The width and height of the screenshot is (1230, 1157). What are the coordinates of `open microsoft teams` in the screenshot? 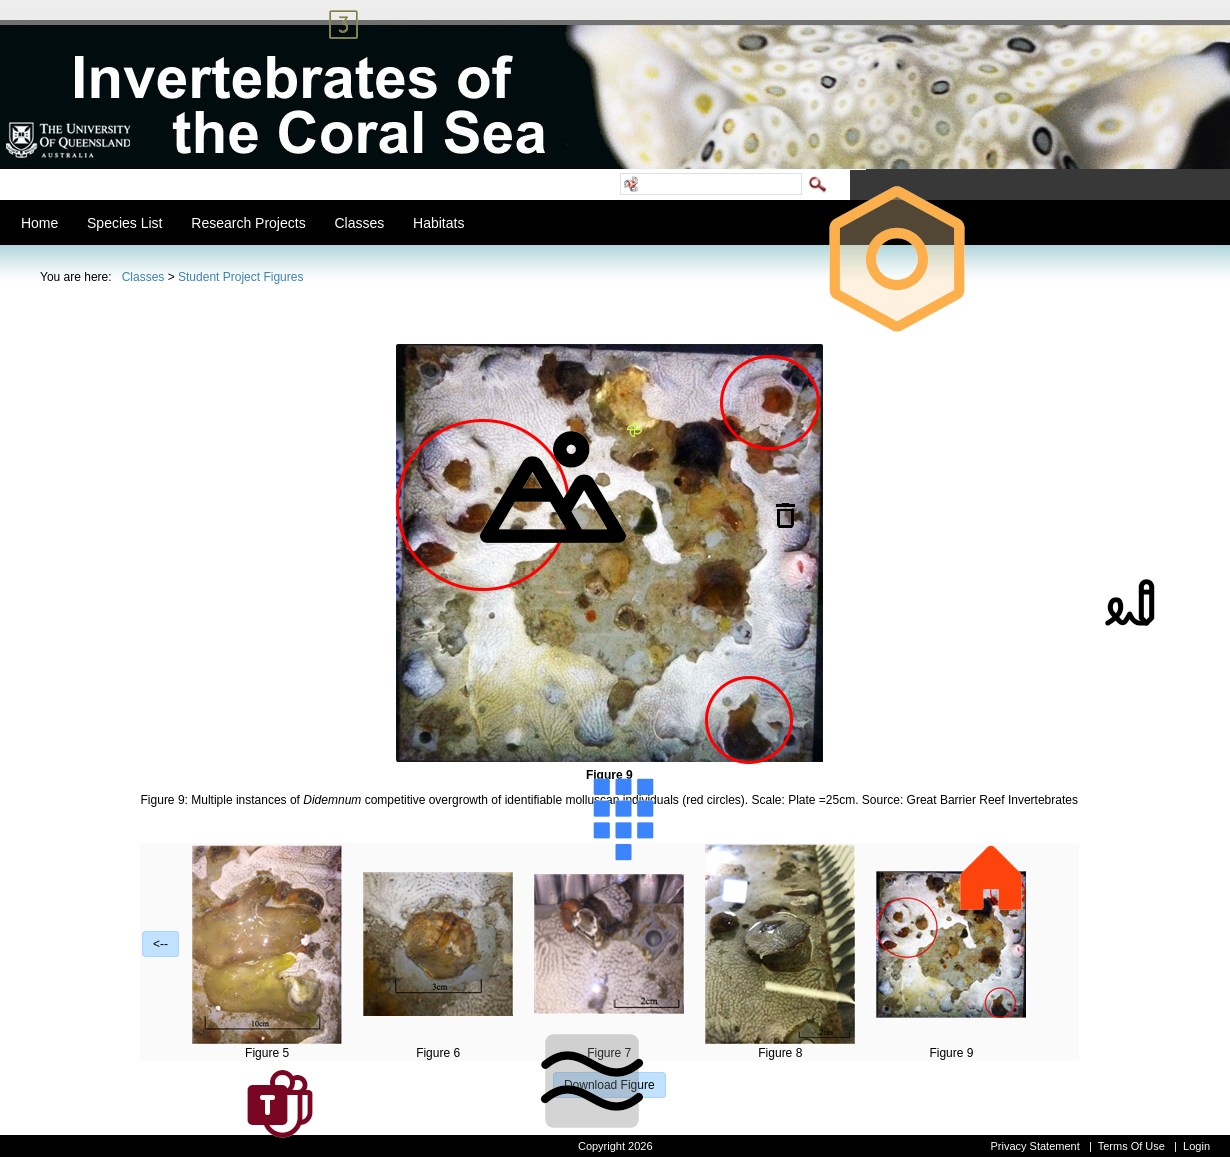 It's located at (280, 1105).